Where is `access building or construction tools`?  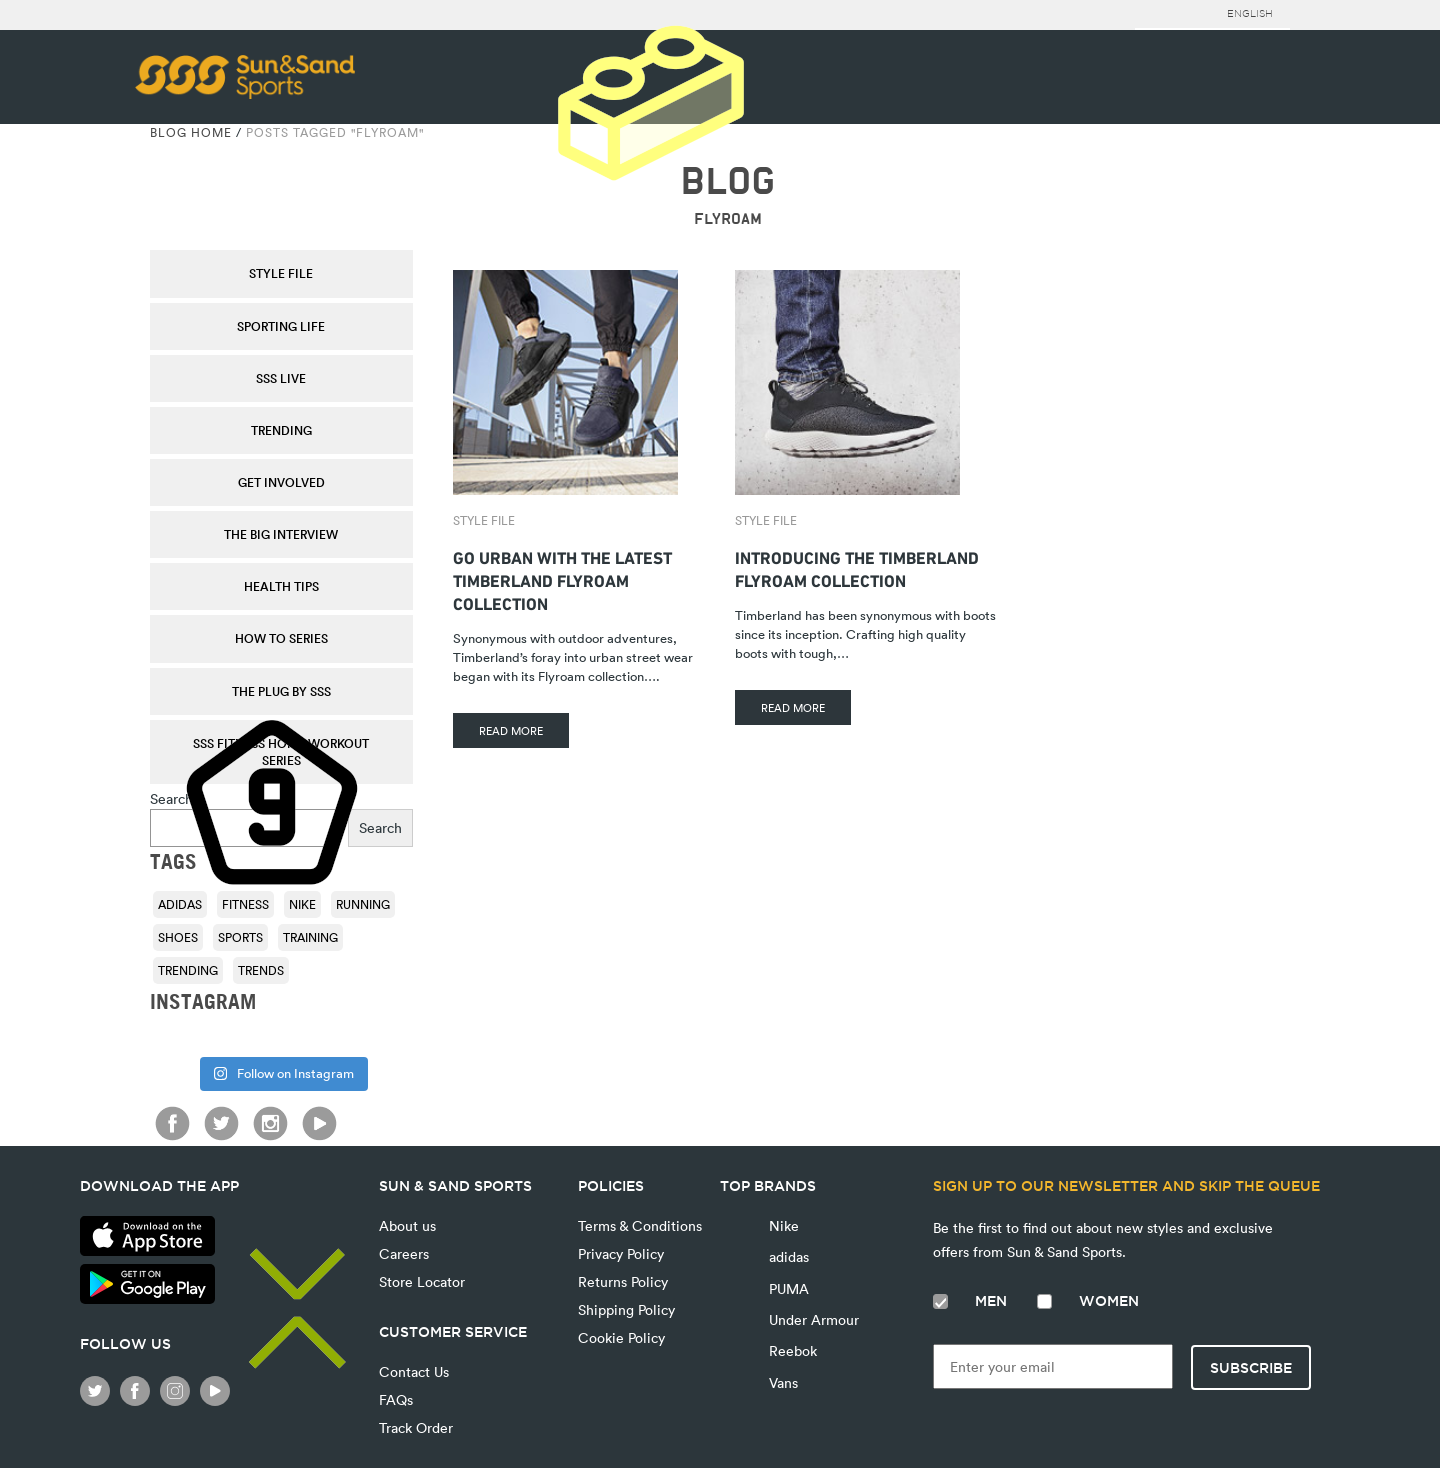 access building or construction tools is located at coordinates (651, 100).